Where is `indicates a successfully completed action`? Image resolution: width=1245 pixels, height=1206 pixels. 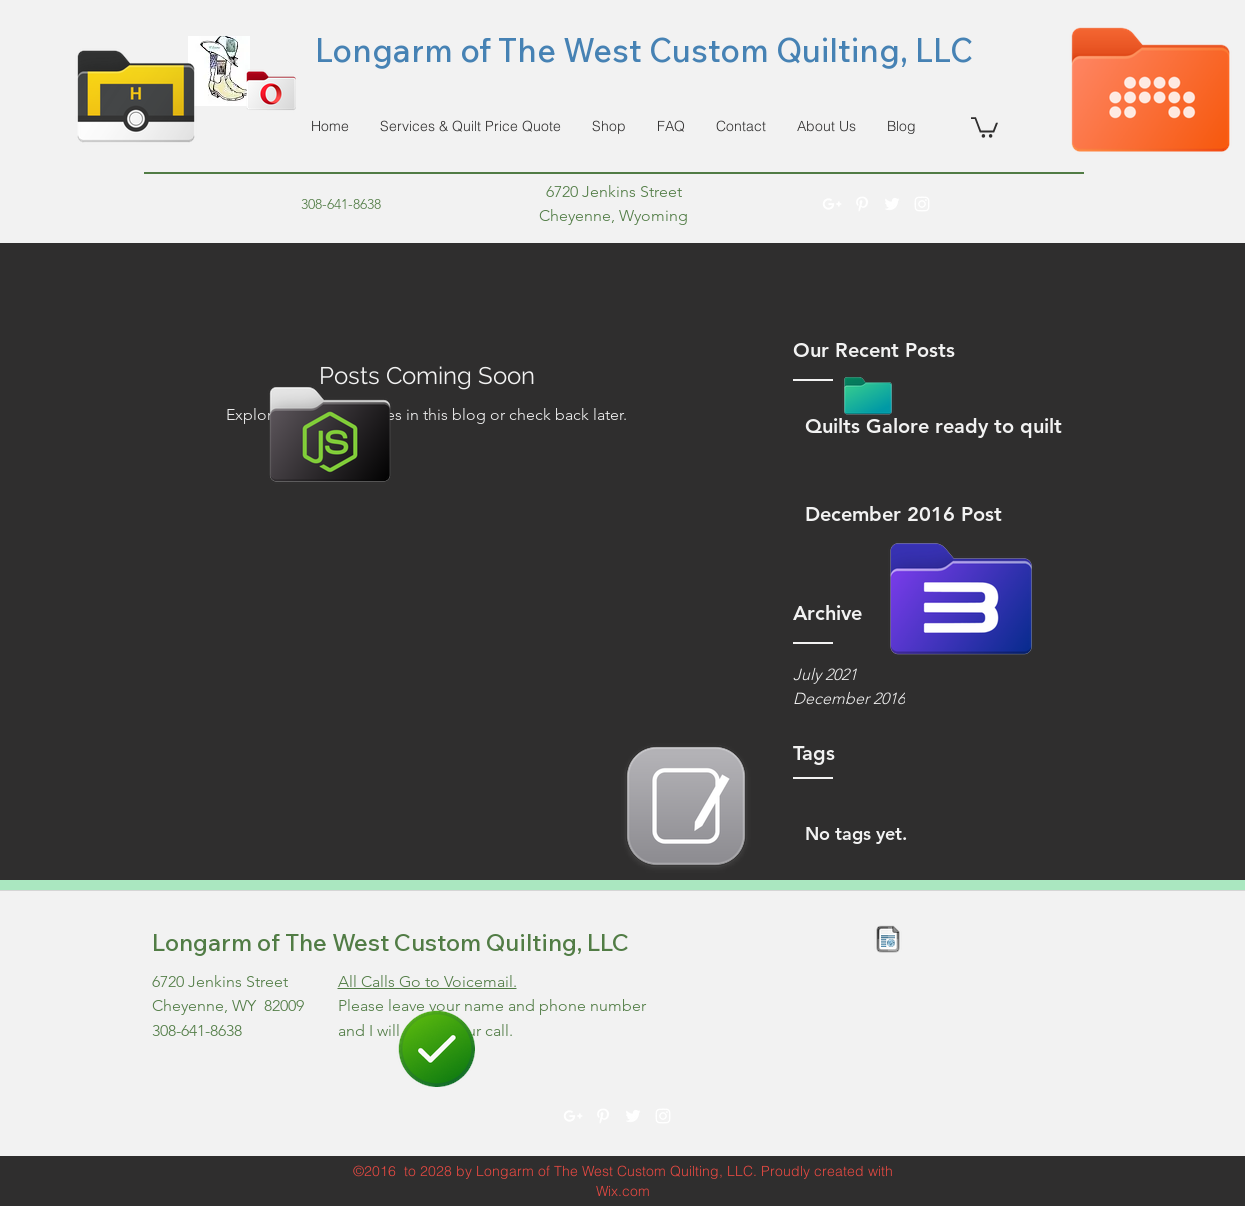
indicates a successfully completed action is located at coordinates (395, 1007).